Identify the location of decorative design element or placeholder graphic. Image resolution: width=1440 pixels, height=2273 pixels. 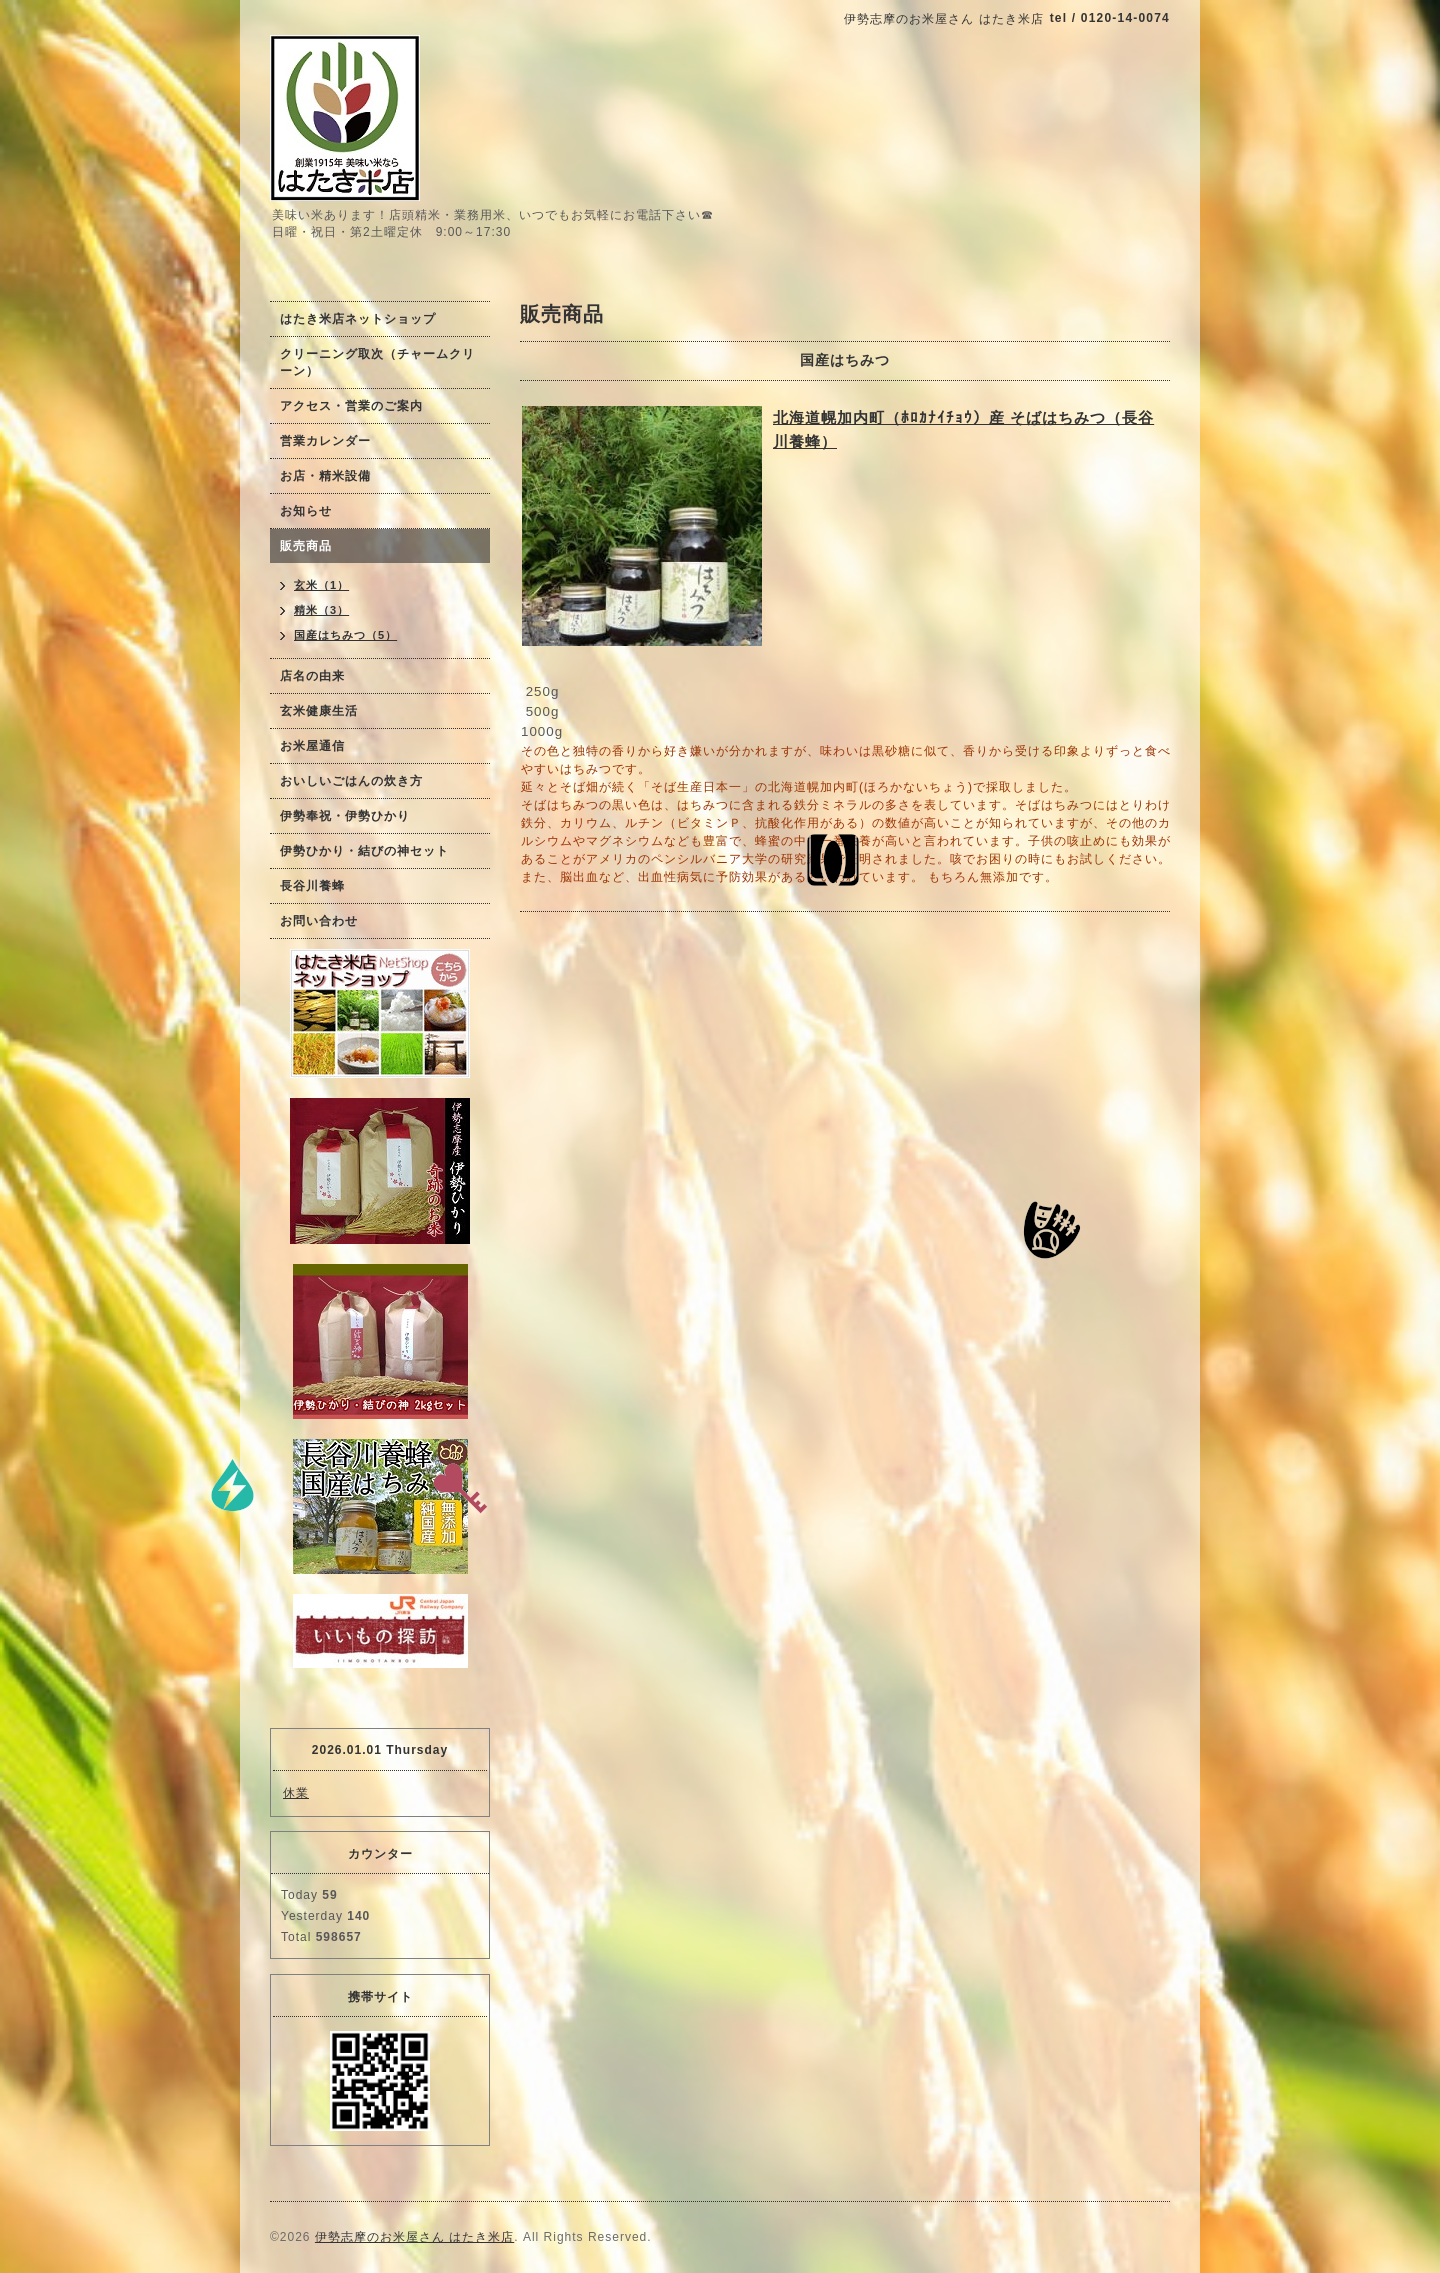
(833, 860).